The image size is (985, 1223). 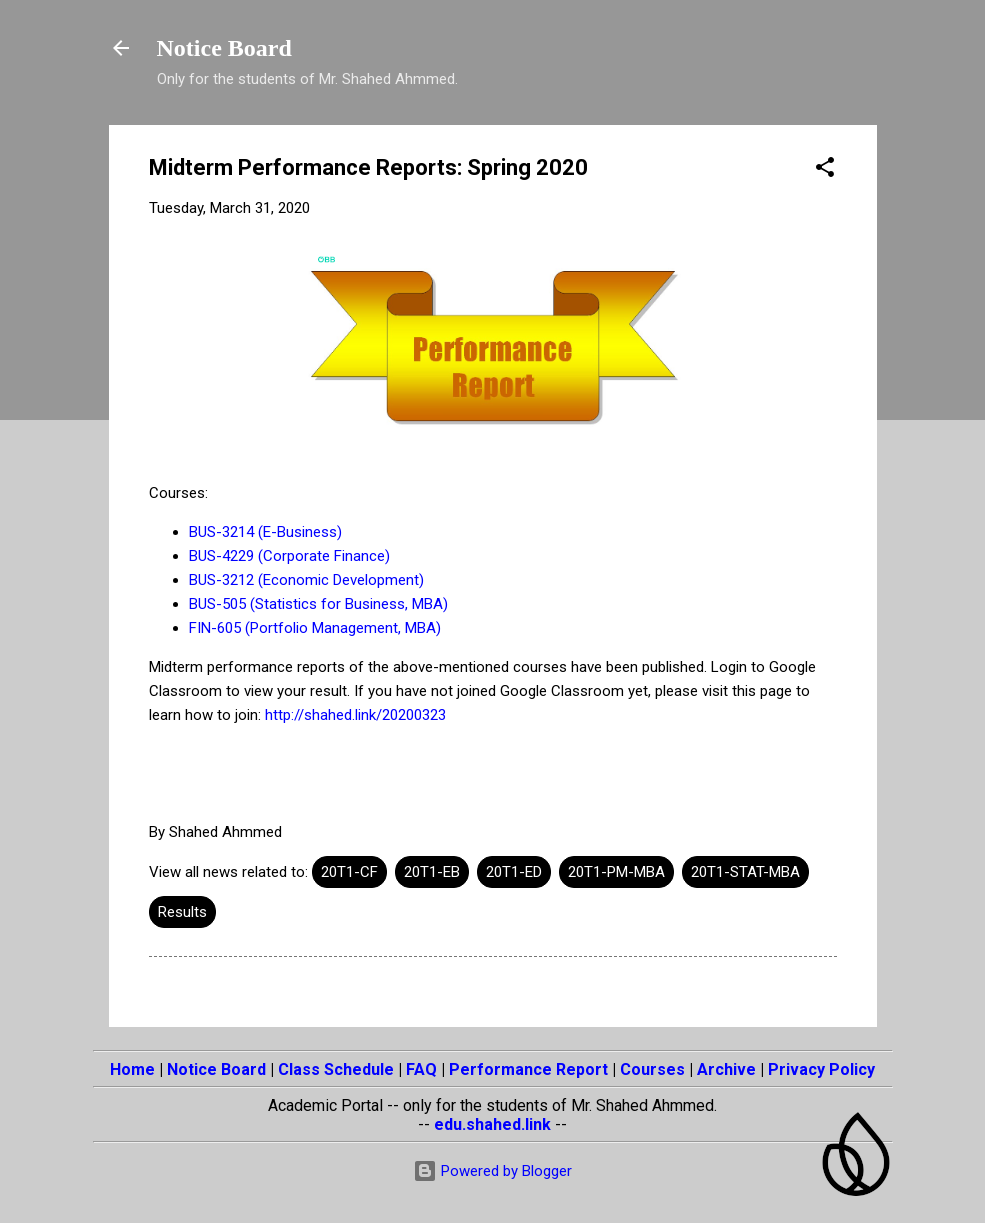 I want to click on navigate to ÖBB austrian railway services, so click(x=326, y=259).